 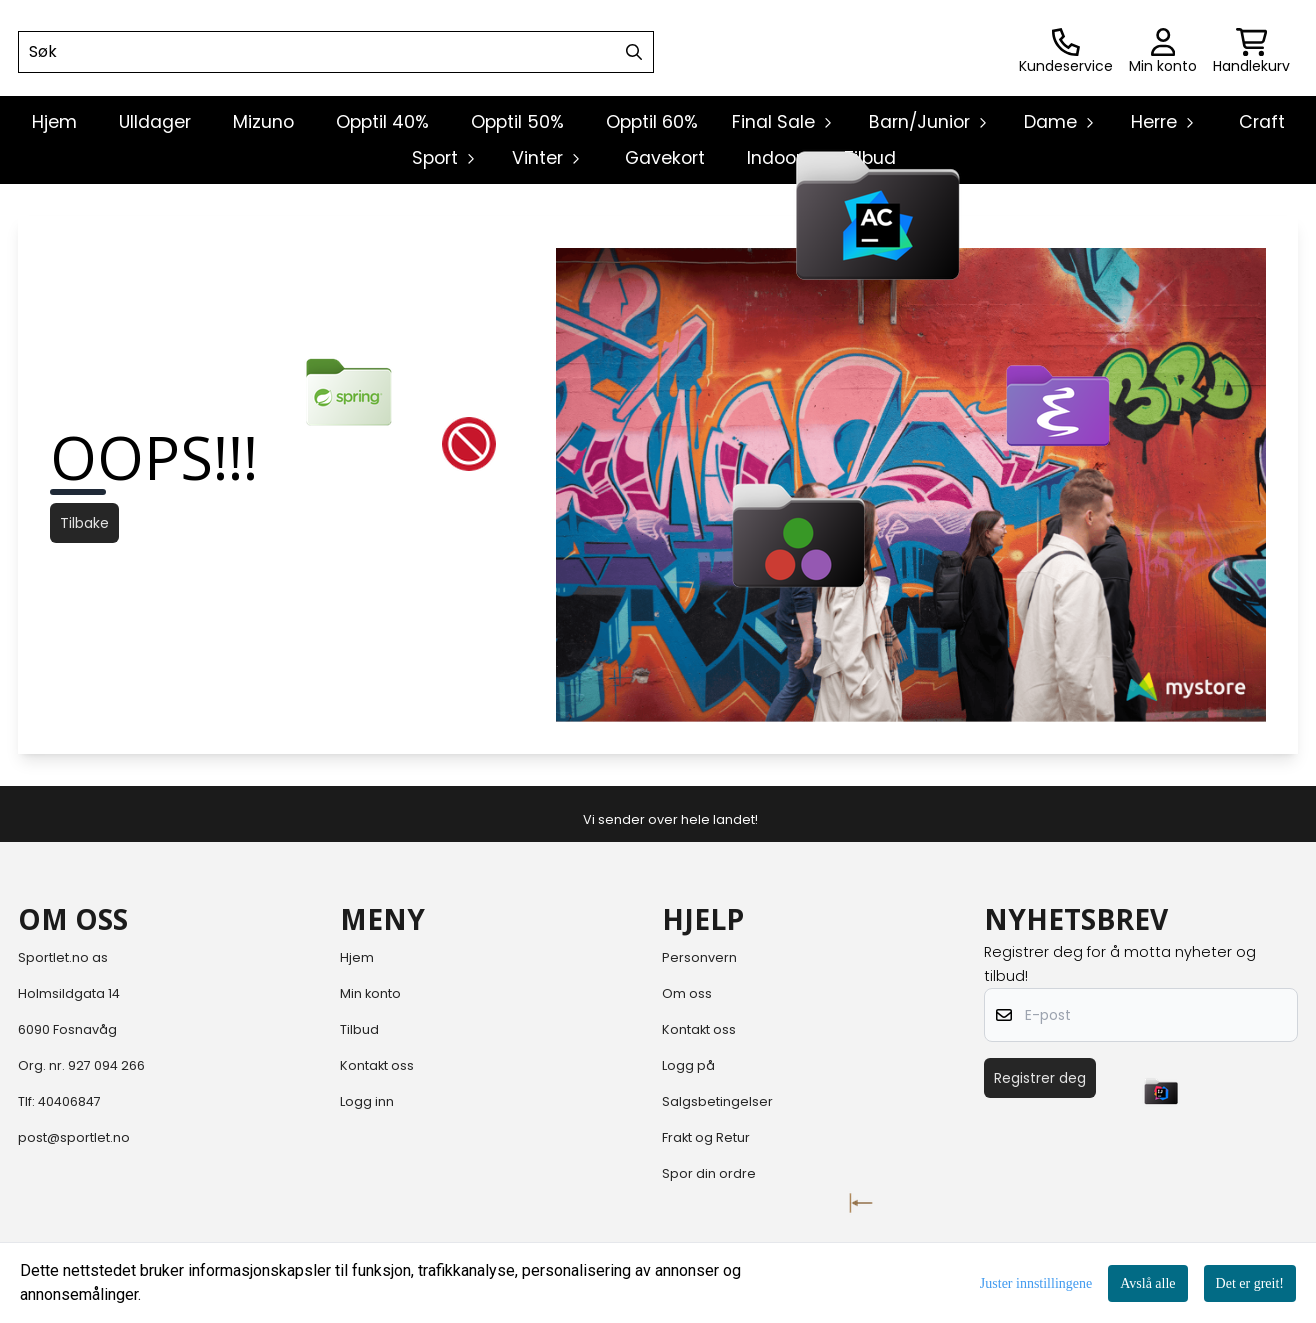 I want to click on remove or delete a group, so click(x=469, y=444).